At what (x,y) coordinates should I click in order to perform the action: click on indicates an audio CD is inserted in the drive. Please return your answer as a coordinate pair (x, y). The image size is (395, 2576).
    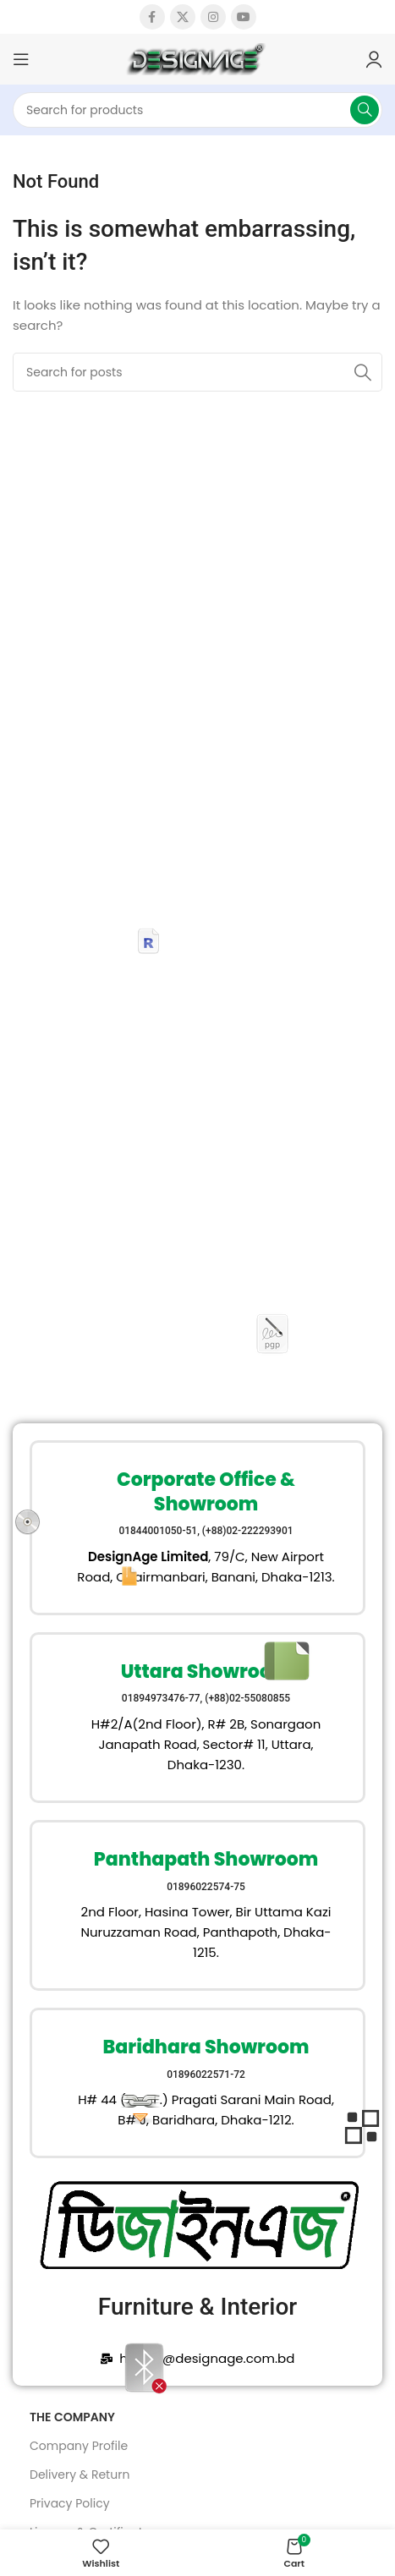
    Looking at the image, I should click on (27, 1521).